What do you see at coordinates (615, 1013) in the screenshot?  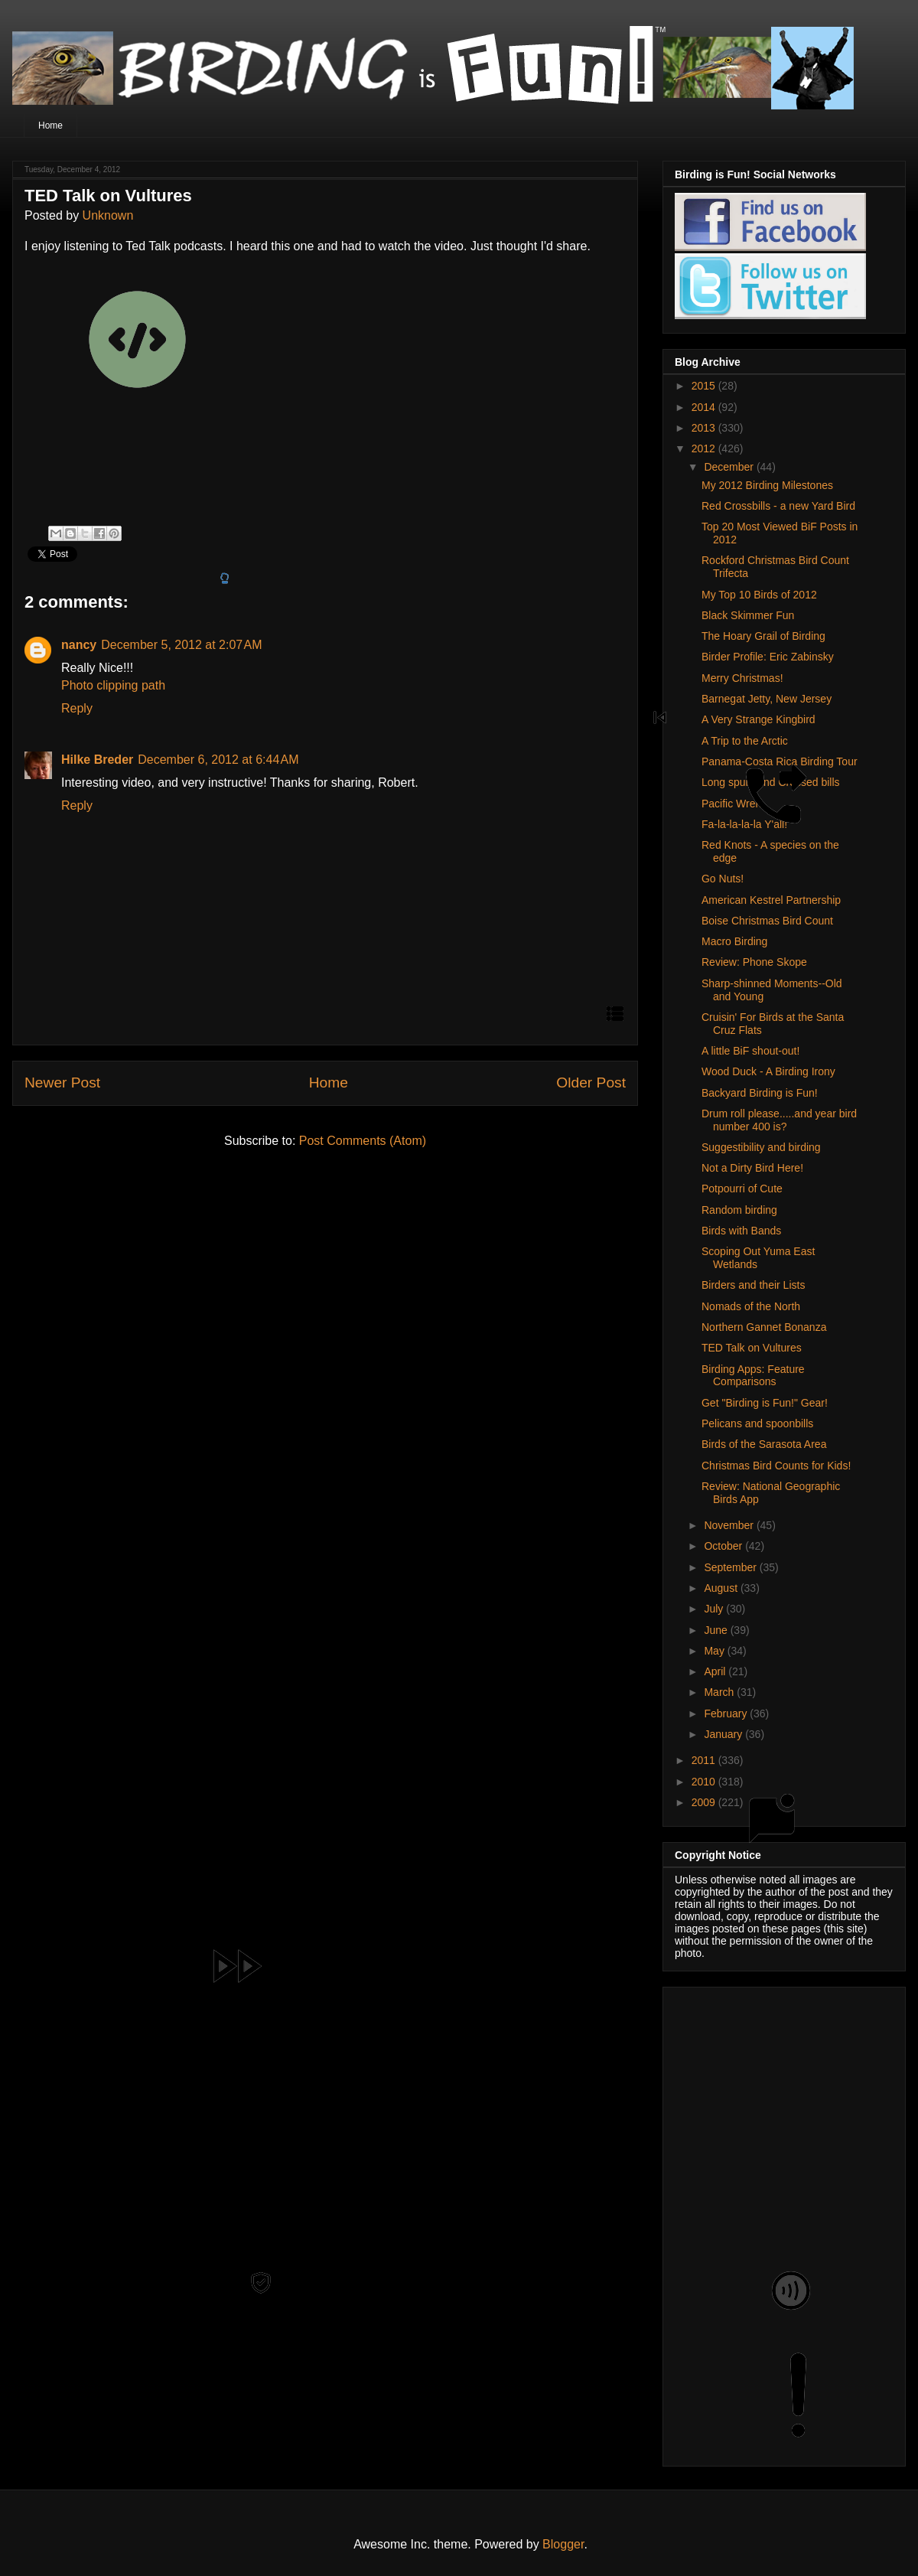 I see `switch to list view` at bounding box center [615, 1013].